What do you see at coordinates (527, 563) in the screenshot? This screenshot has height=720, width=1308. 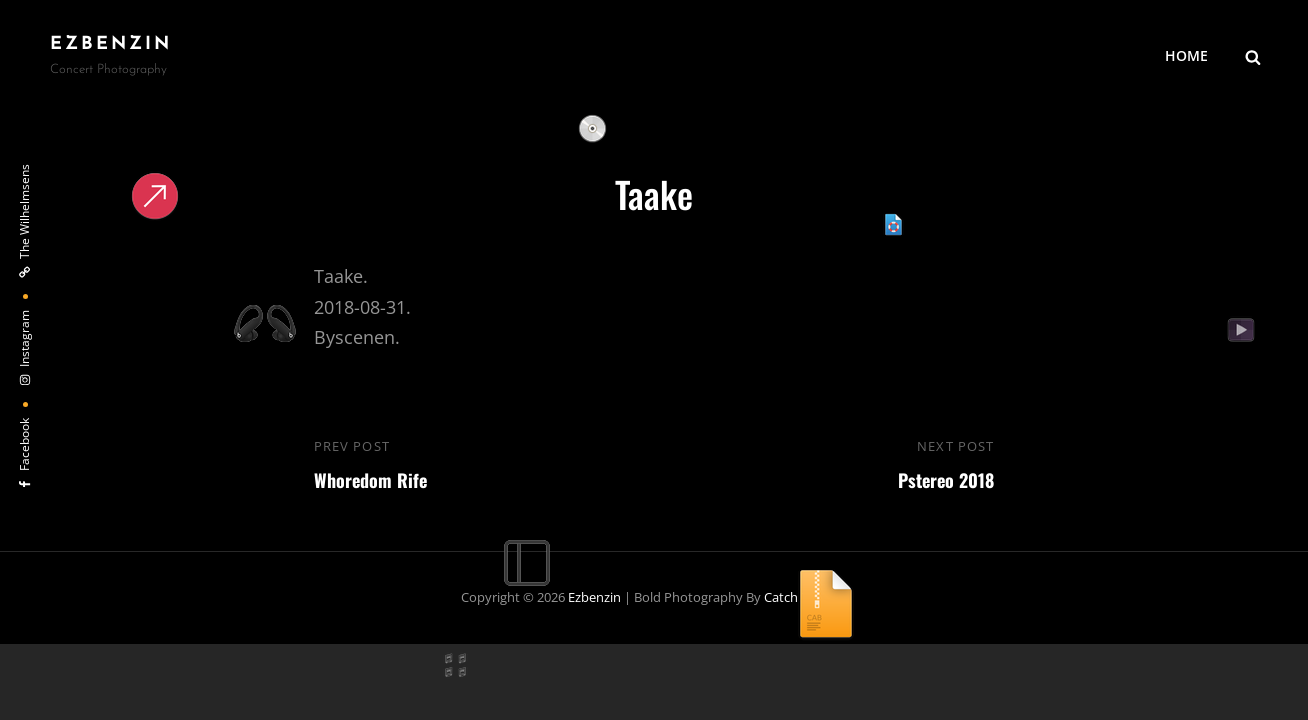 I see `toggle sidebar panel visibility` at bounding box center [527, 563].